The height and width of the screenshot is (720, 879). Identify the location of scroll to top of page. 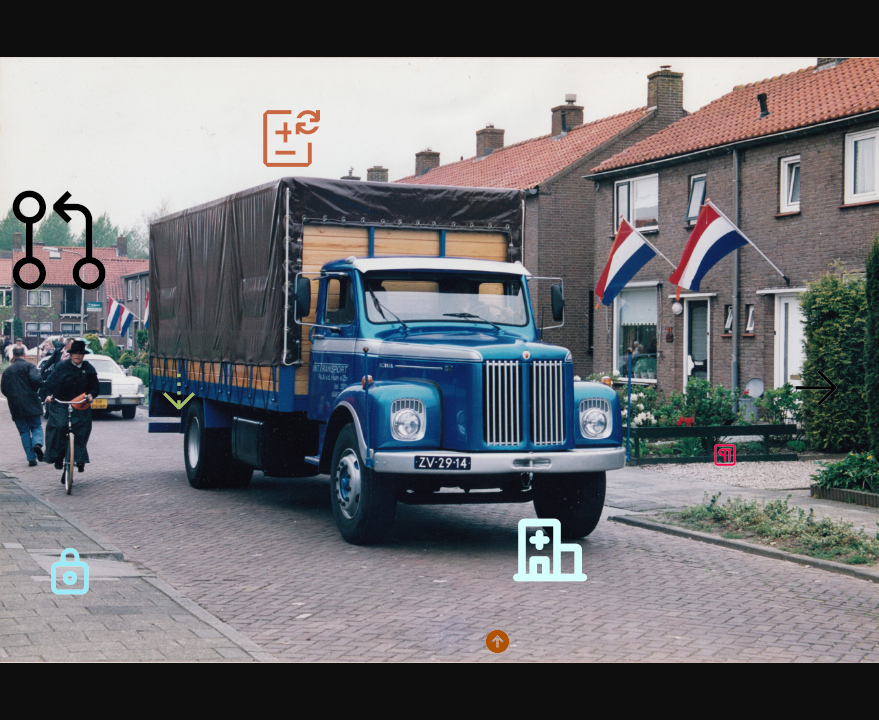
(497, 641).